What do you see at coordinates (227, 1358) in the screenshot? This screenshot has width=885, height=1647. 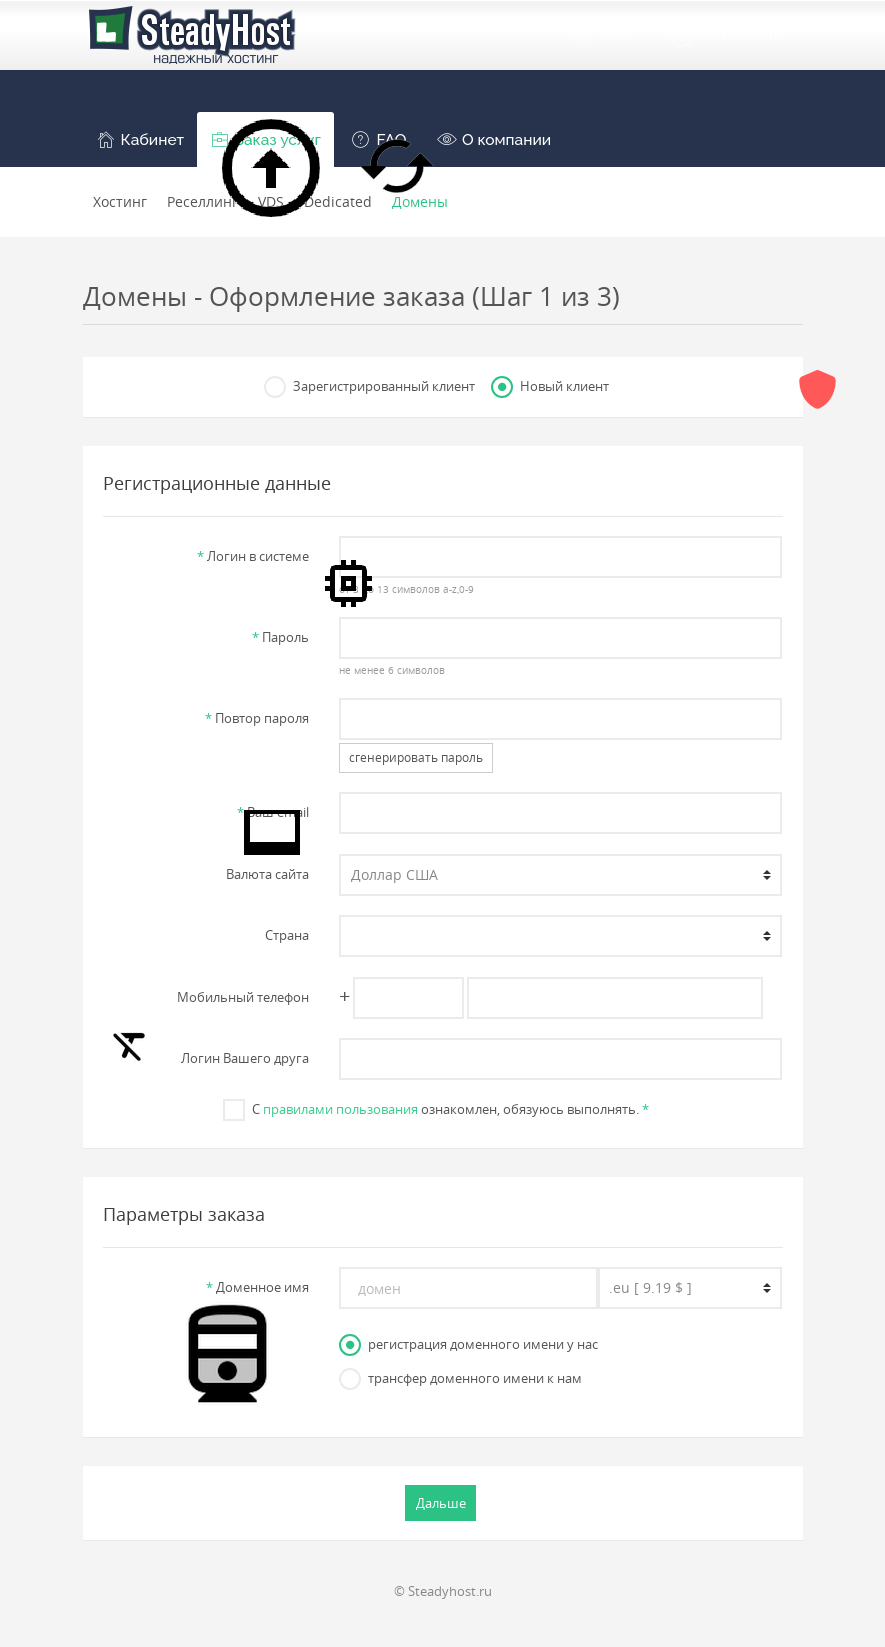 I see `get directions to a railway or train station` at bounding box center [227, 1358].